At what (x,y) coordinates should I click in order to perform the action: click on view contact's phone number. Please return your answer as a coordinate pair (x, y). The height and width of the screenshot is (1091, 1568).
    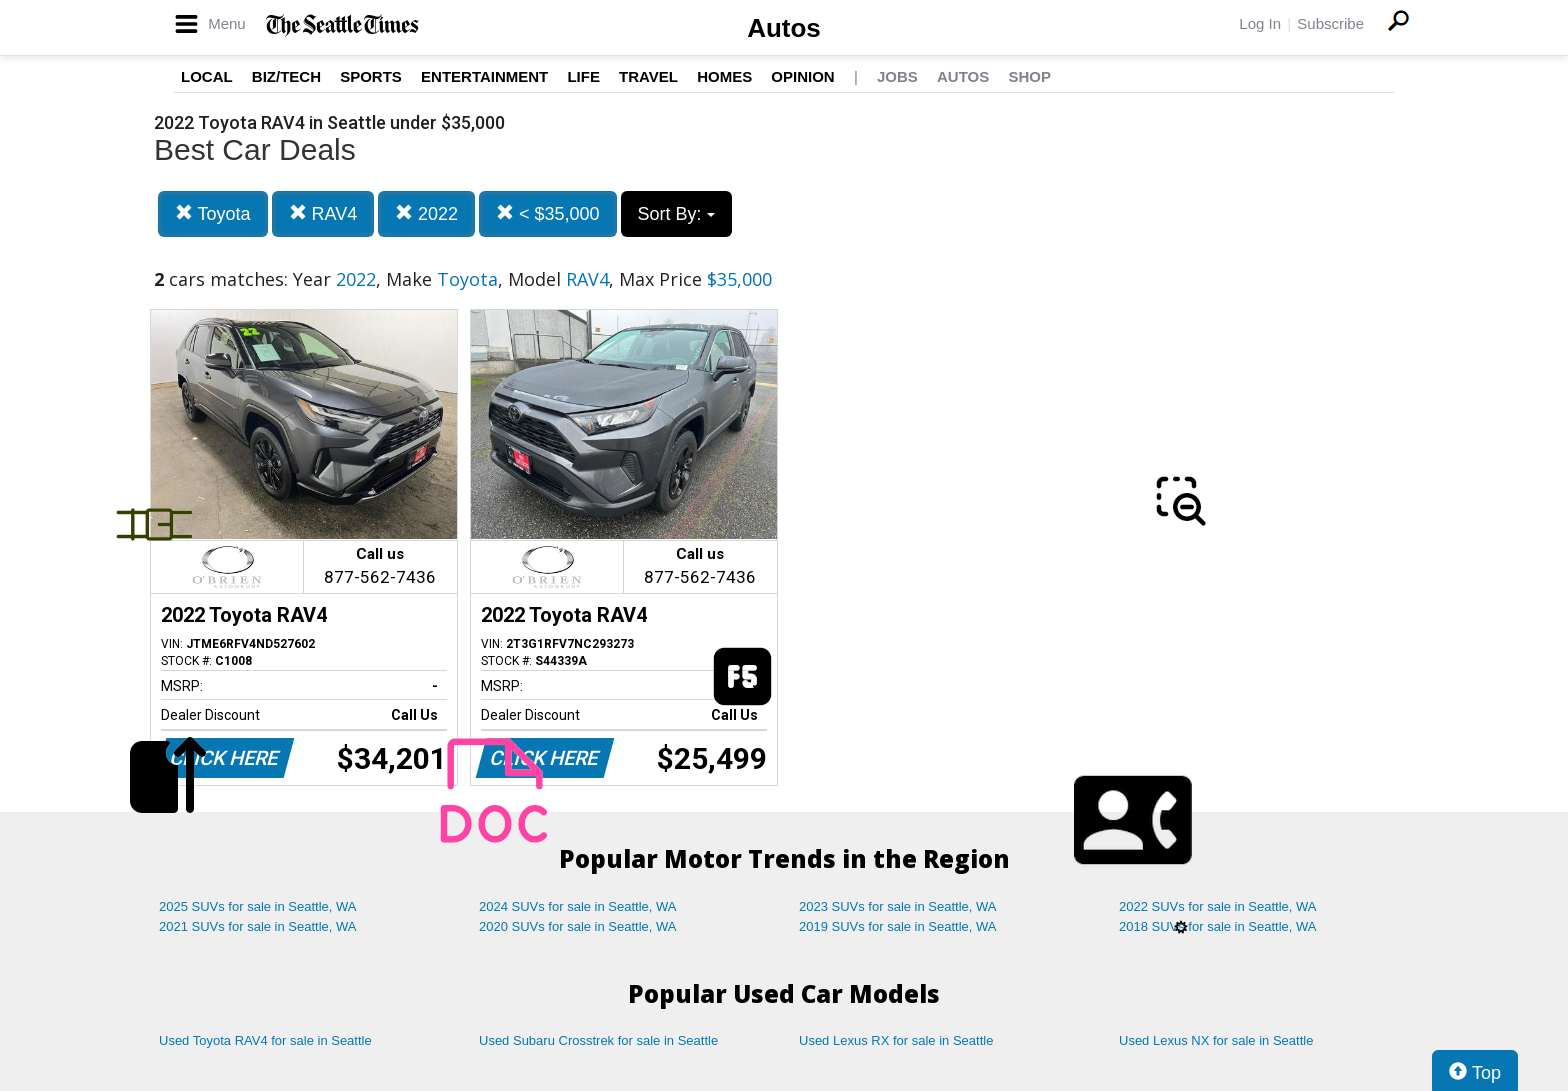
    Looking at the image, I should click on (1133, 820).